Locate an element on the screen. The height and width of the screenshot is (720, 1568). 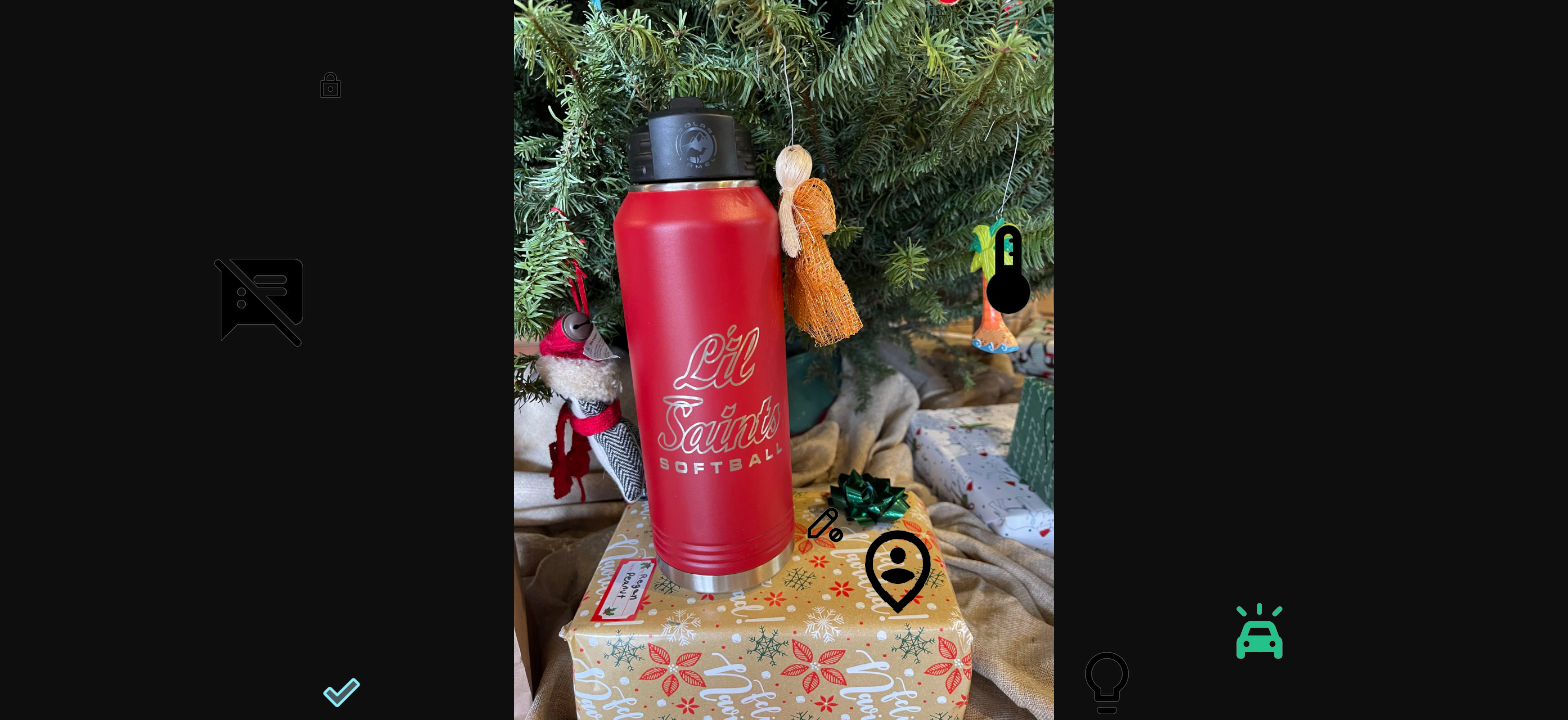
mute or disable speaker notes is located at coordinates (262, 300).